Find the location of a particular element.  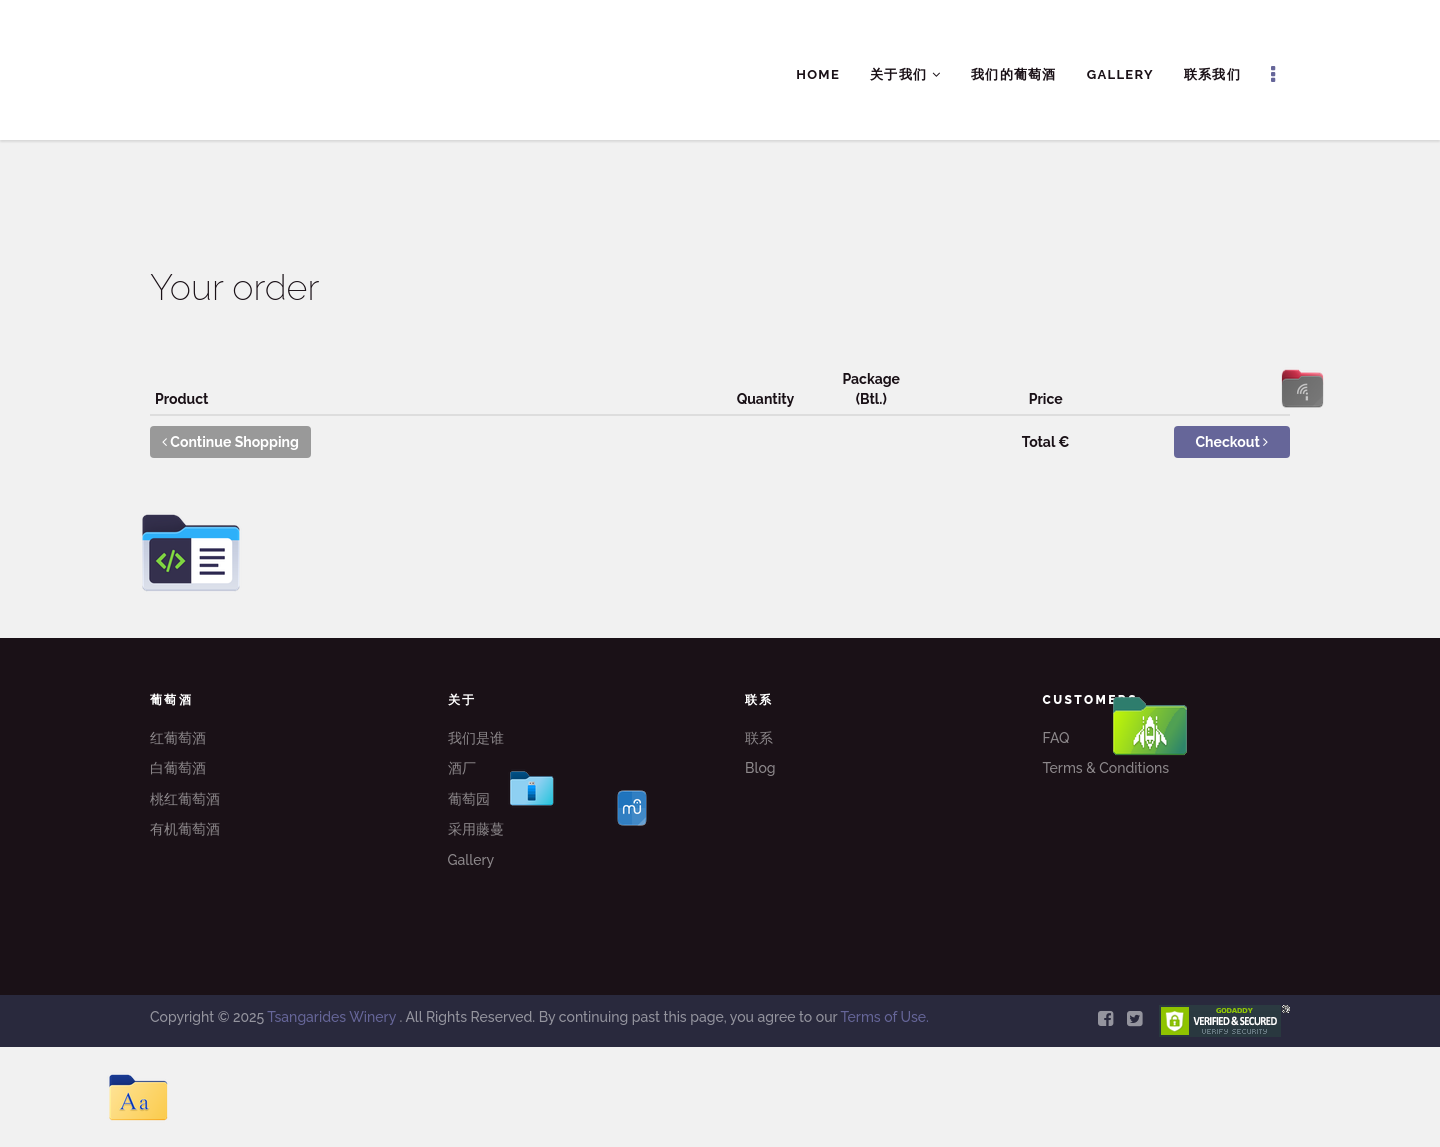

open your GameJolt games folder is located at coordinates (1150, 728).